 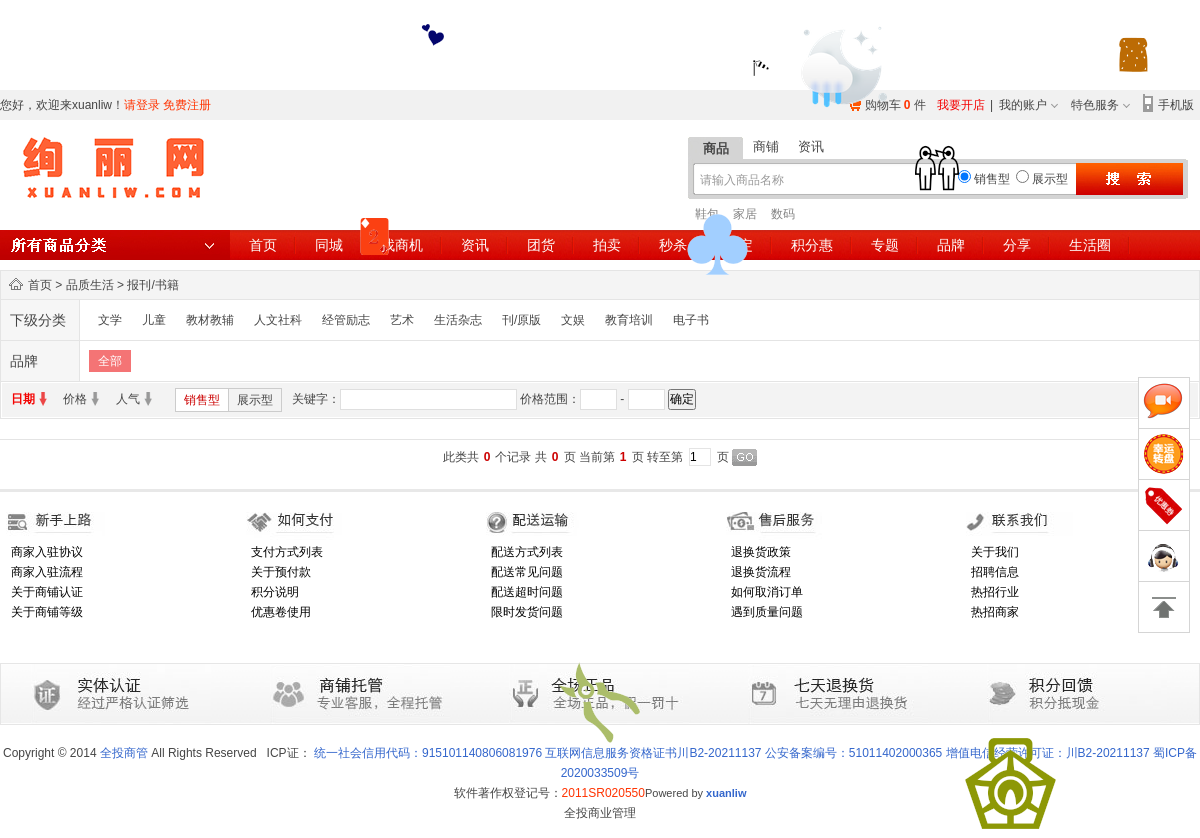 What do you see at coordinates (717, 244) in the screenshot?
I see `select clubs suit in a card game` at bounding box center [717, 244].